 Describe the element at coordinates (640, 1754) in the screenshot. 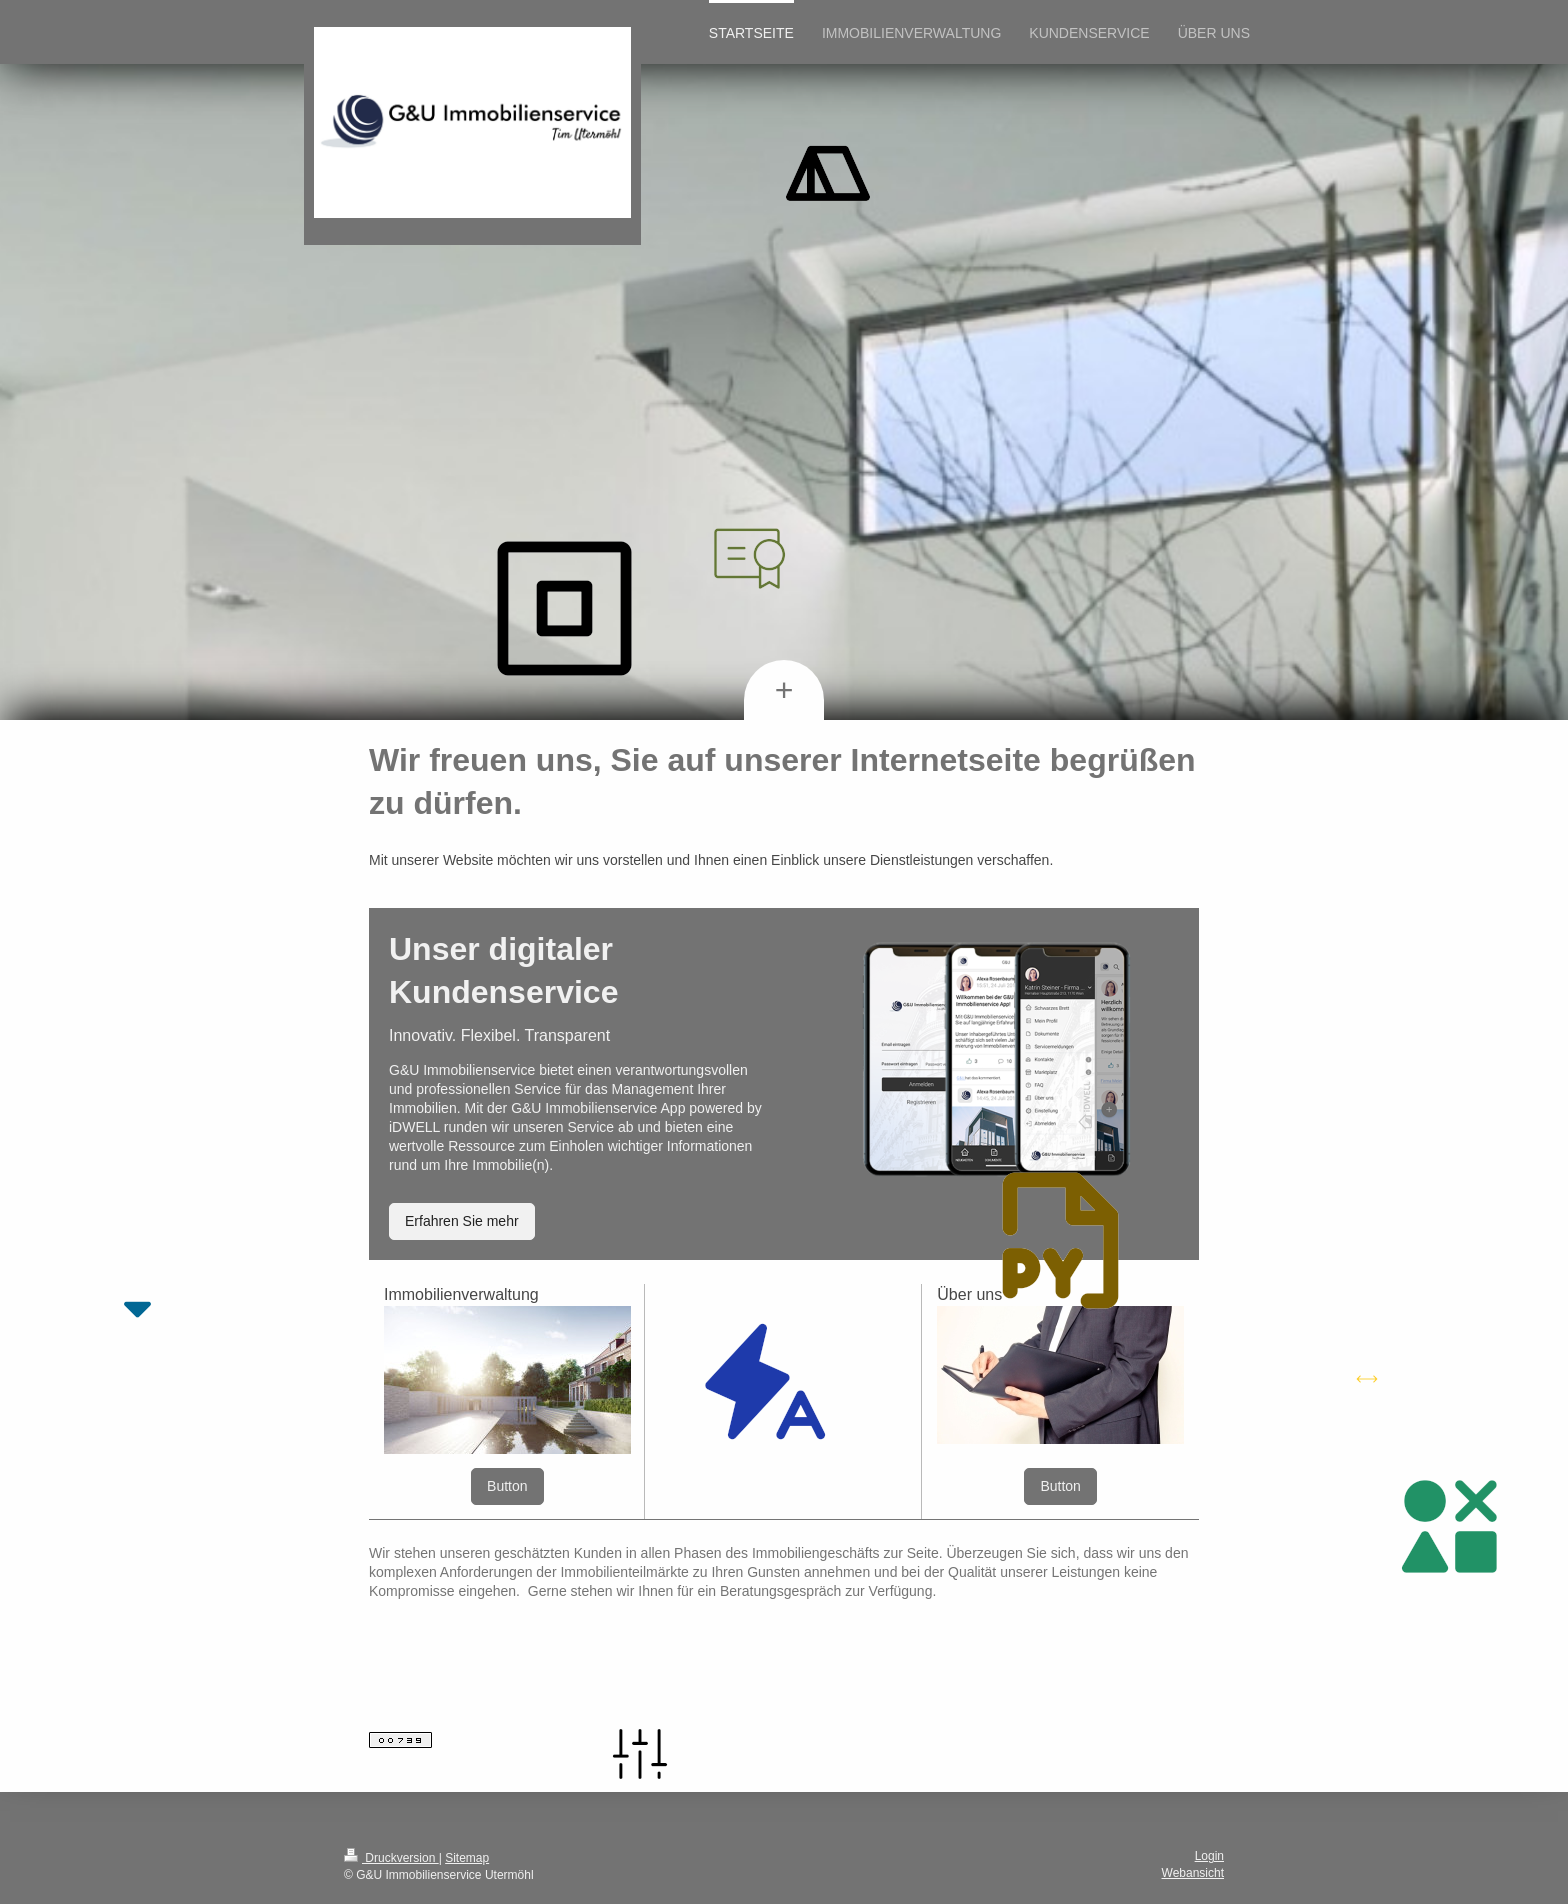

I see `adjust settings or preferences` at that location.